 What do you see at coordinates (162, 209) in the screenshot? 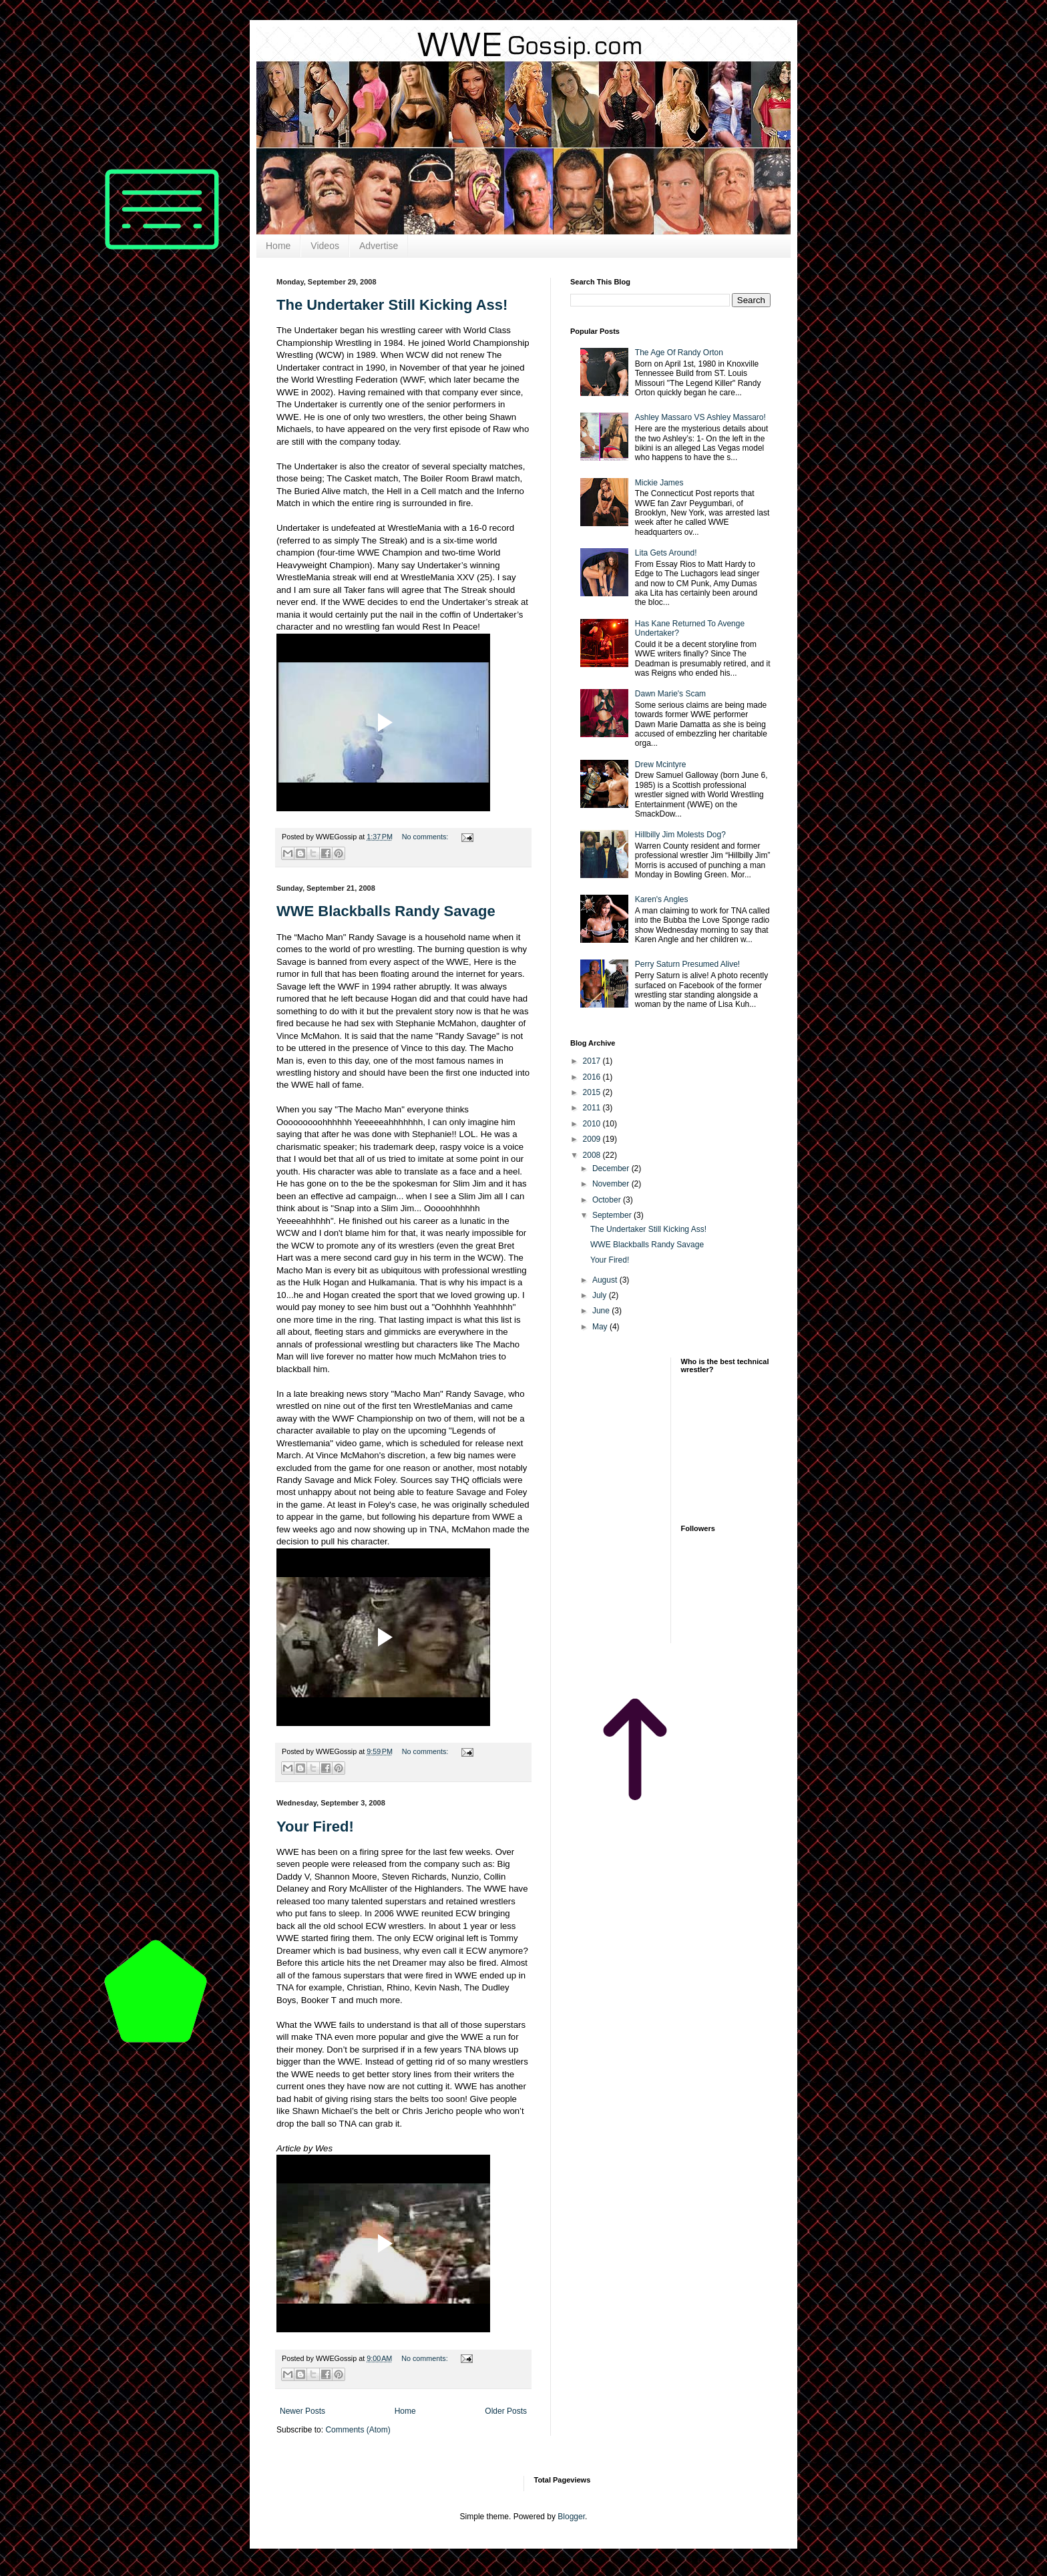
I see `open on-screen keyboard` at bounding box center [162, 209].